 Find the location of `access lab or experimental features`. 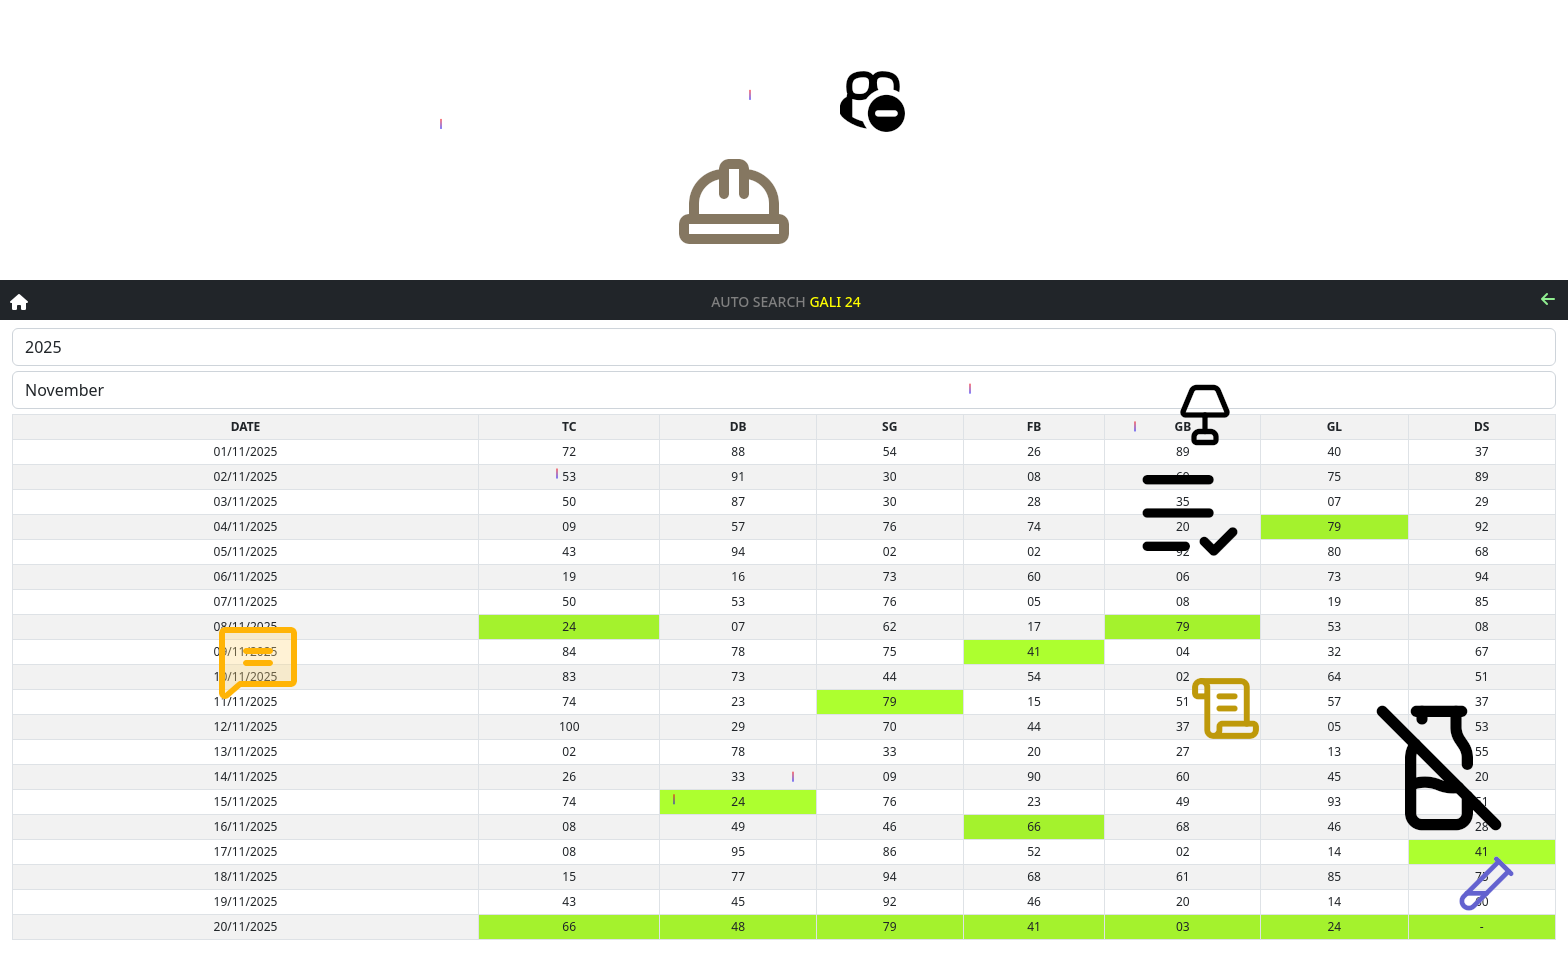

access lab or experimental features is located at coordinates (1486, 883).